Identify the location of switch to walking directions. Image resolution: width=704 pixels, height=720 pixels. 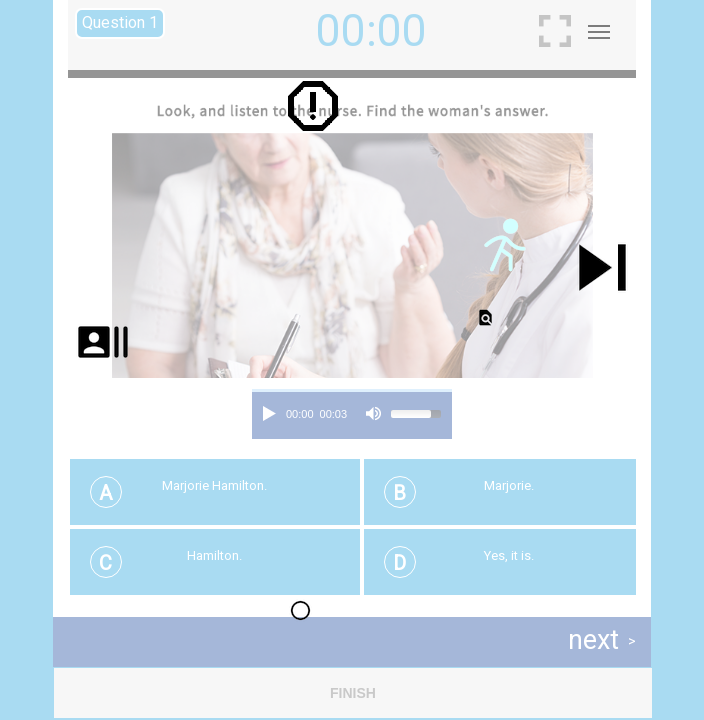
(505, 245).